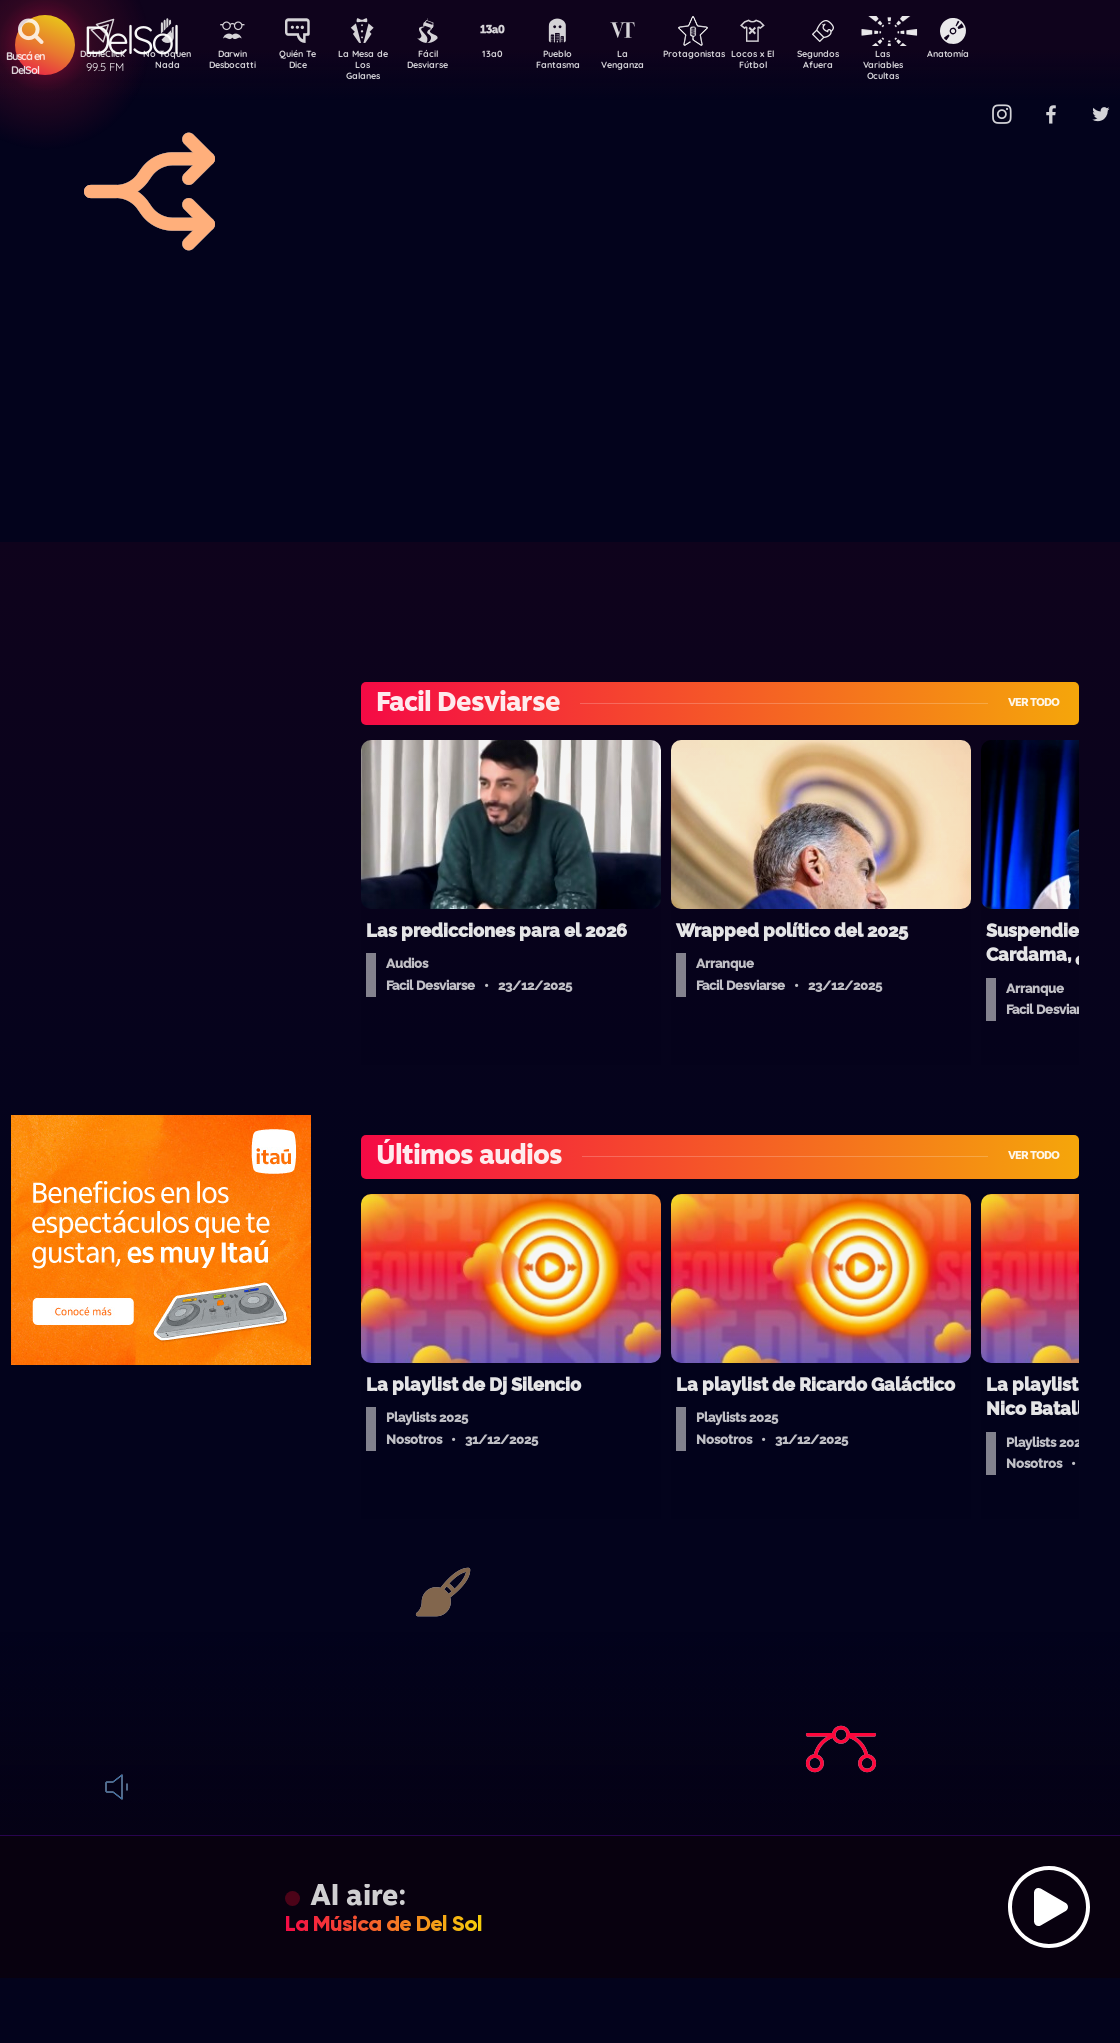 This screenshot has width=1120, height=2043. Describe the element at coordinates (149, 191) in the screenshot. I see `split content into multiple paths` at that location.